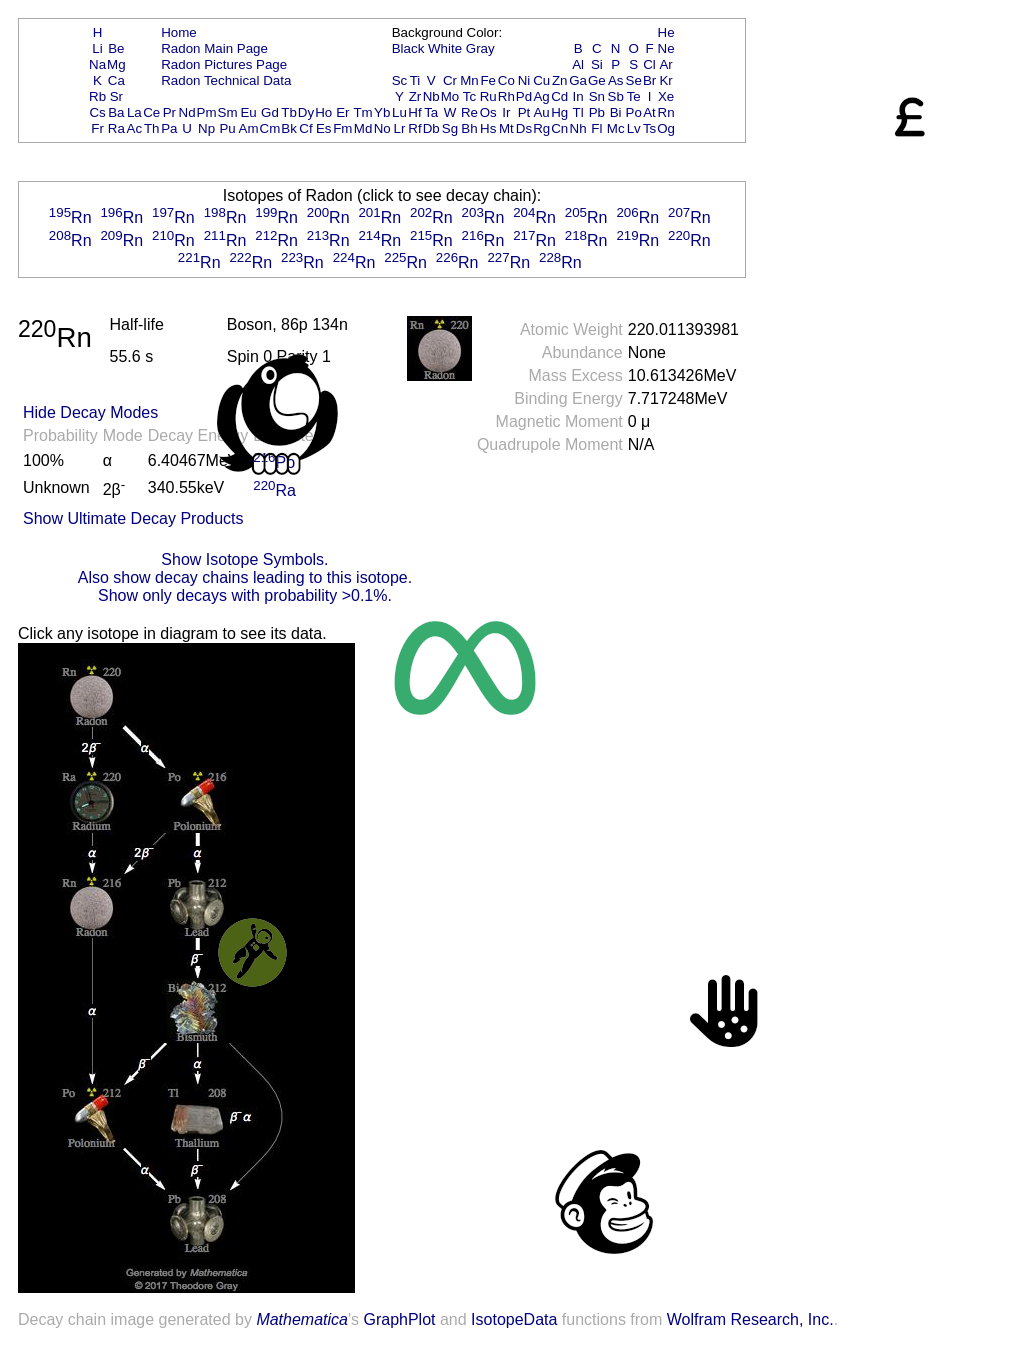 The image size is (1024, 1347). Describe the element at coordinates (910, 116) in the screenshot. I see `indicates british pound currency` at that location.